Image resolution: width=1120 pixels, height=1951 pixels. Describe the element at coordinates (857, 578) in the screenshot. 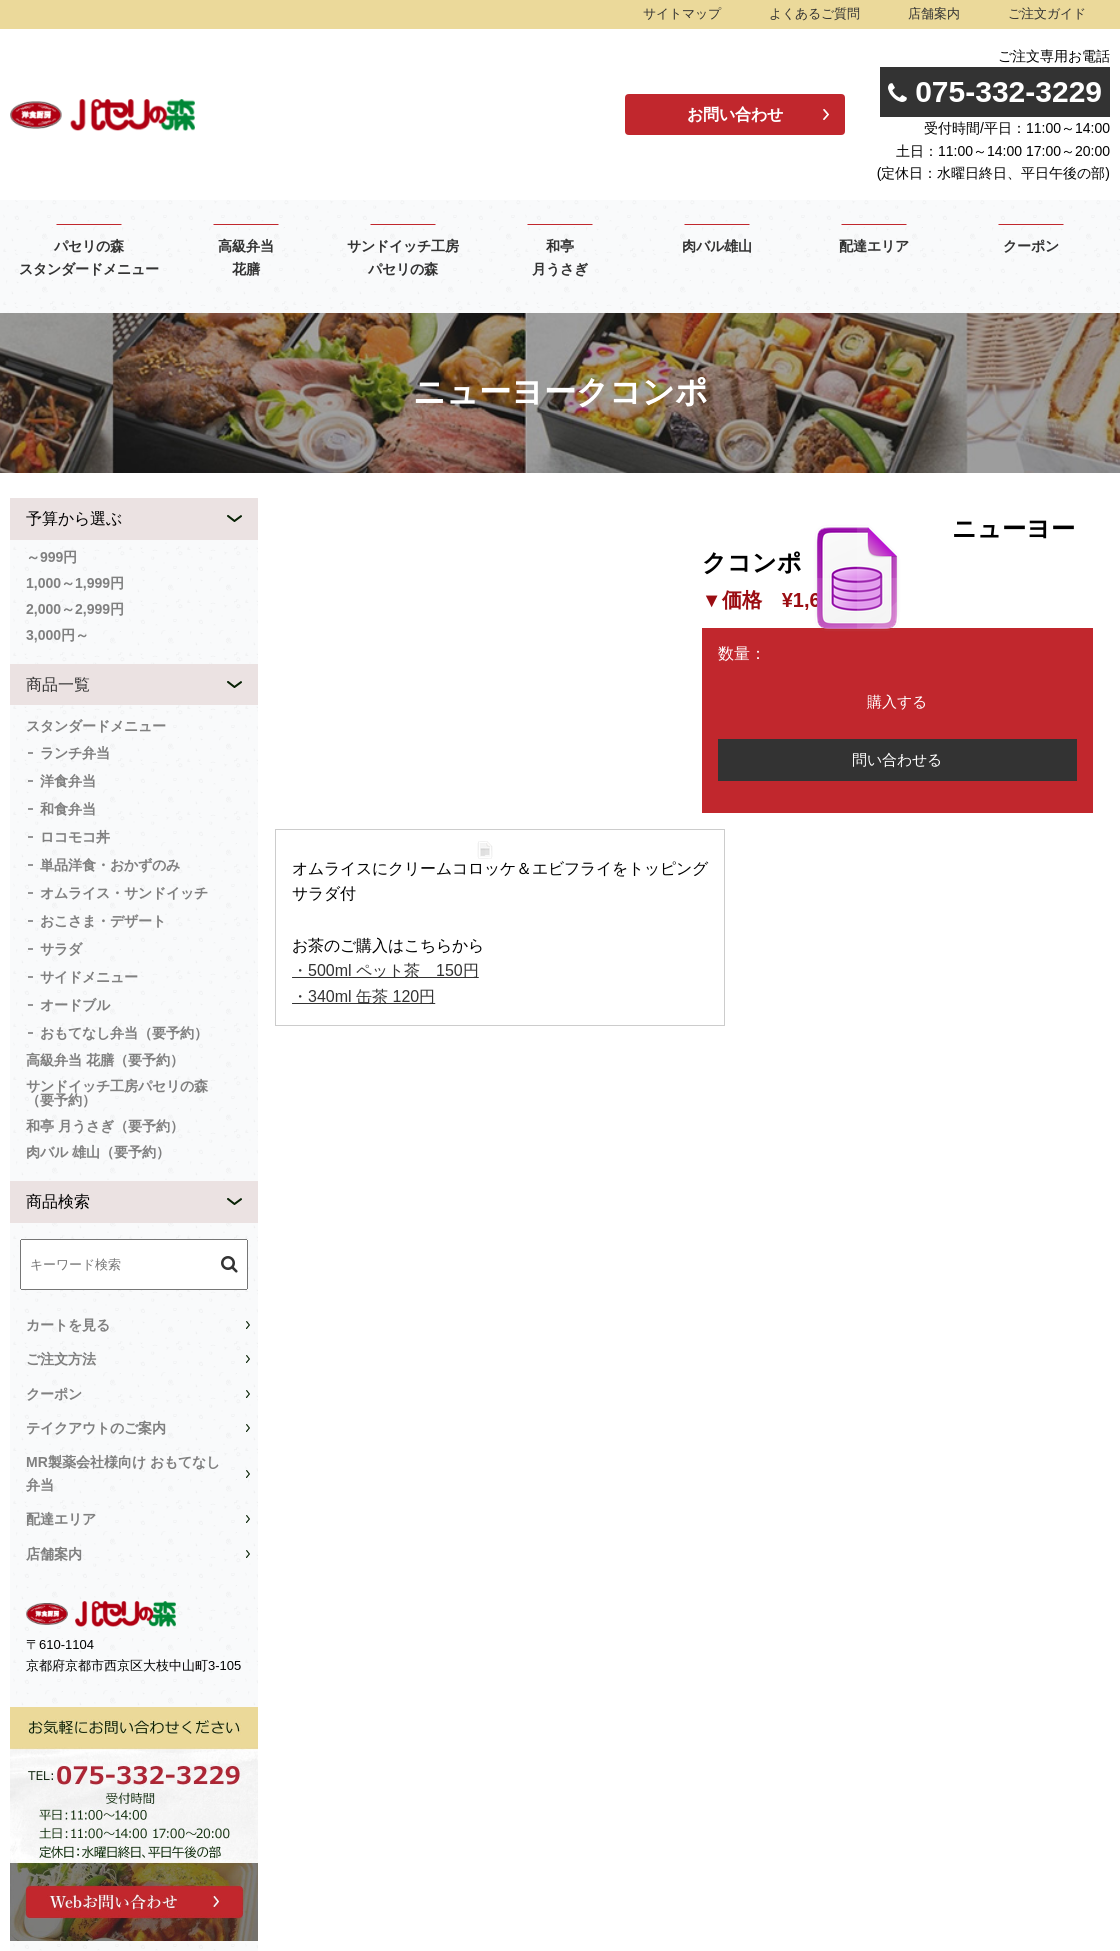

I see `open a database template file` at that location.